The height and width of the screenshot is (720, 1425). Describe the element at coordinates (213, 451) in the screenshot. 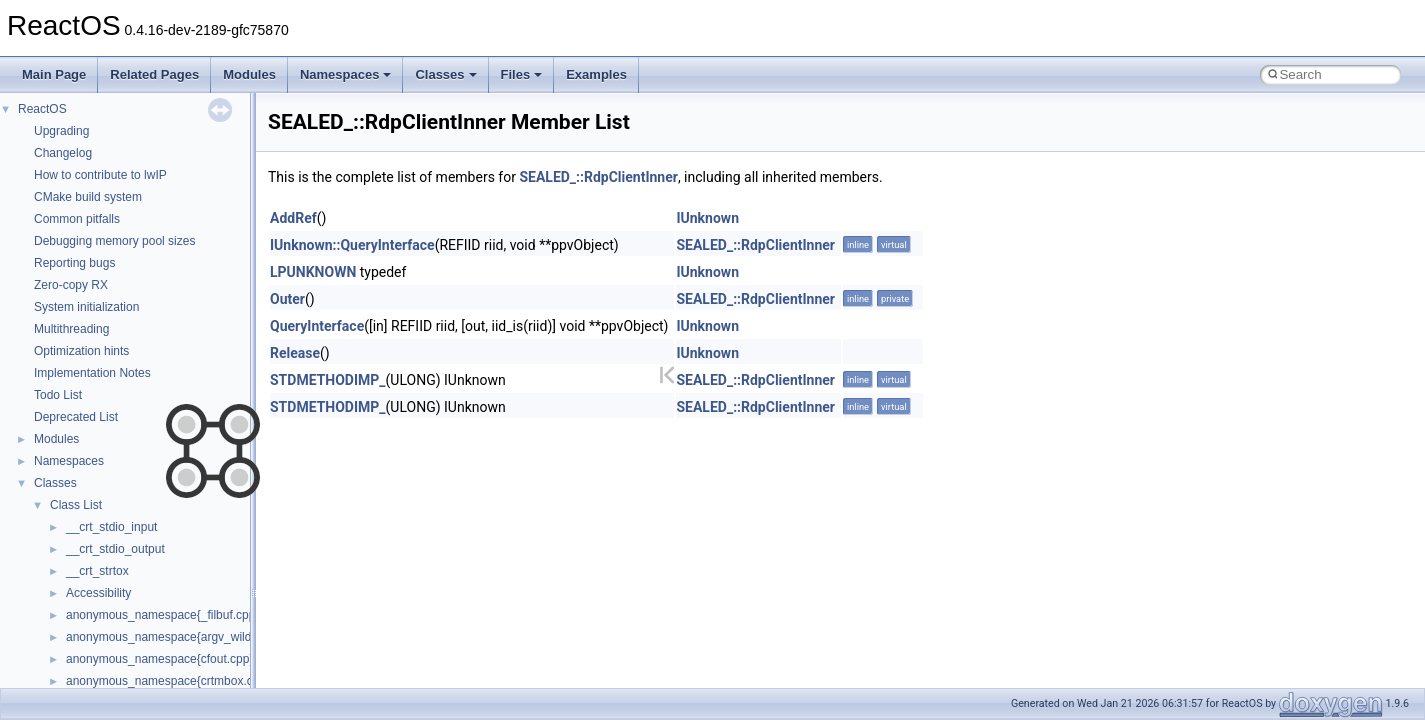

I see `configure hot corners behavior` at that location.